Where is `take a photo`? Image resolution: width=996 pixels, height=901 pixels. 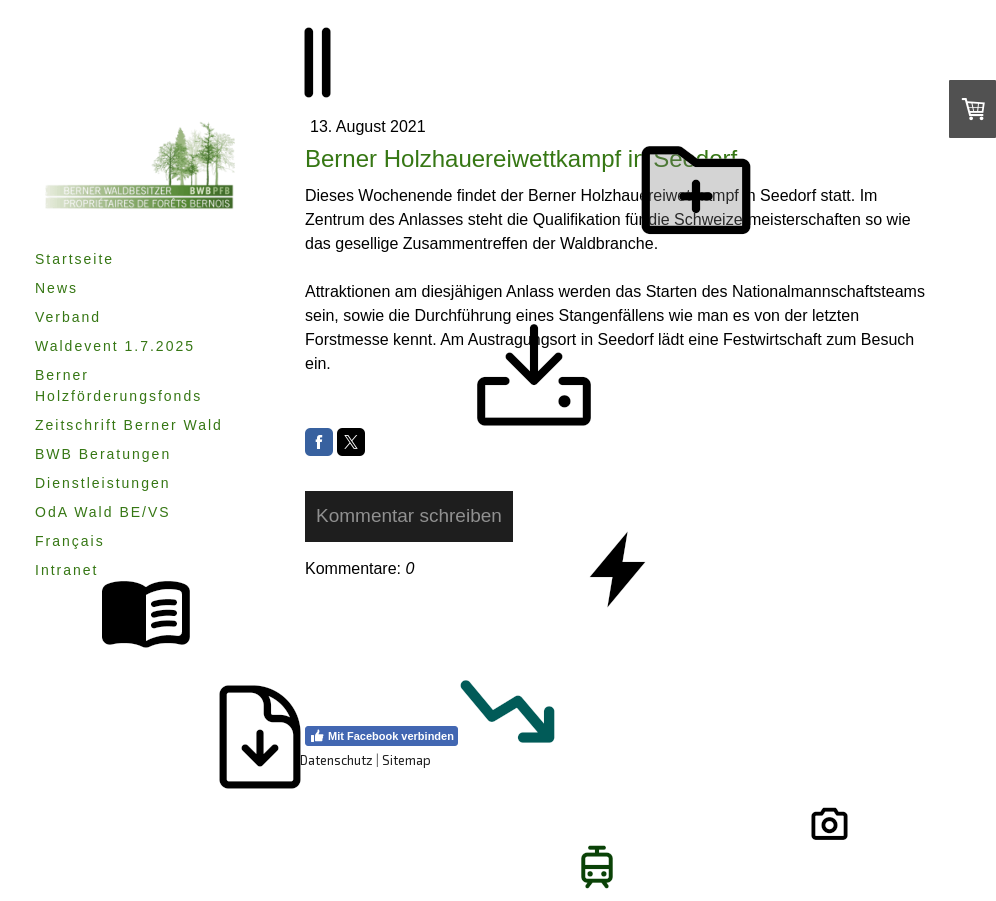 take a photo is located at coordinates (829, 824).